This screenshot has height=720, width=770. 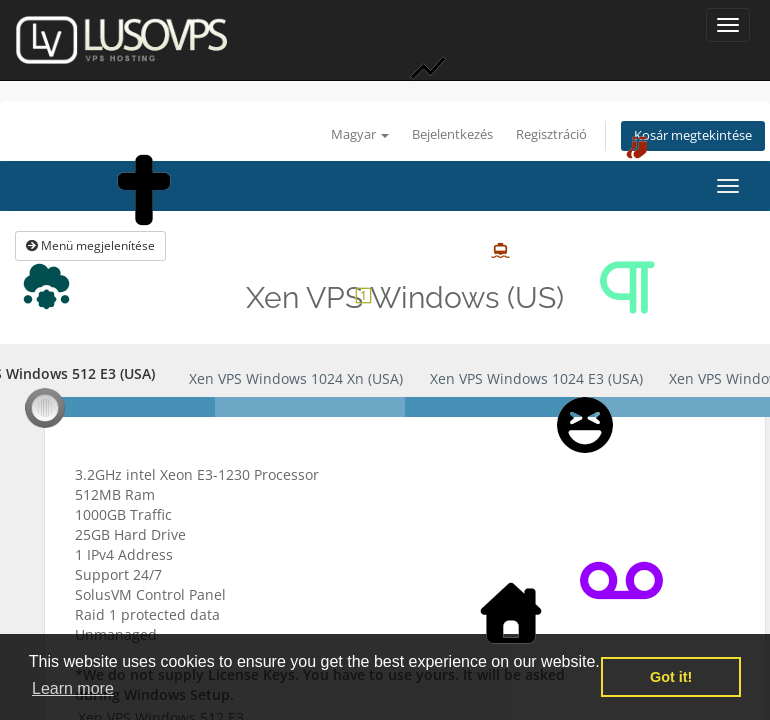 I want to click on indicates hail or severe weather conditions, so click(x=46, y=286).